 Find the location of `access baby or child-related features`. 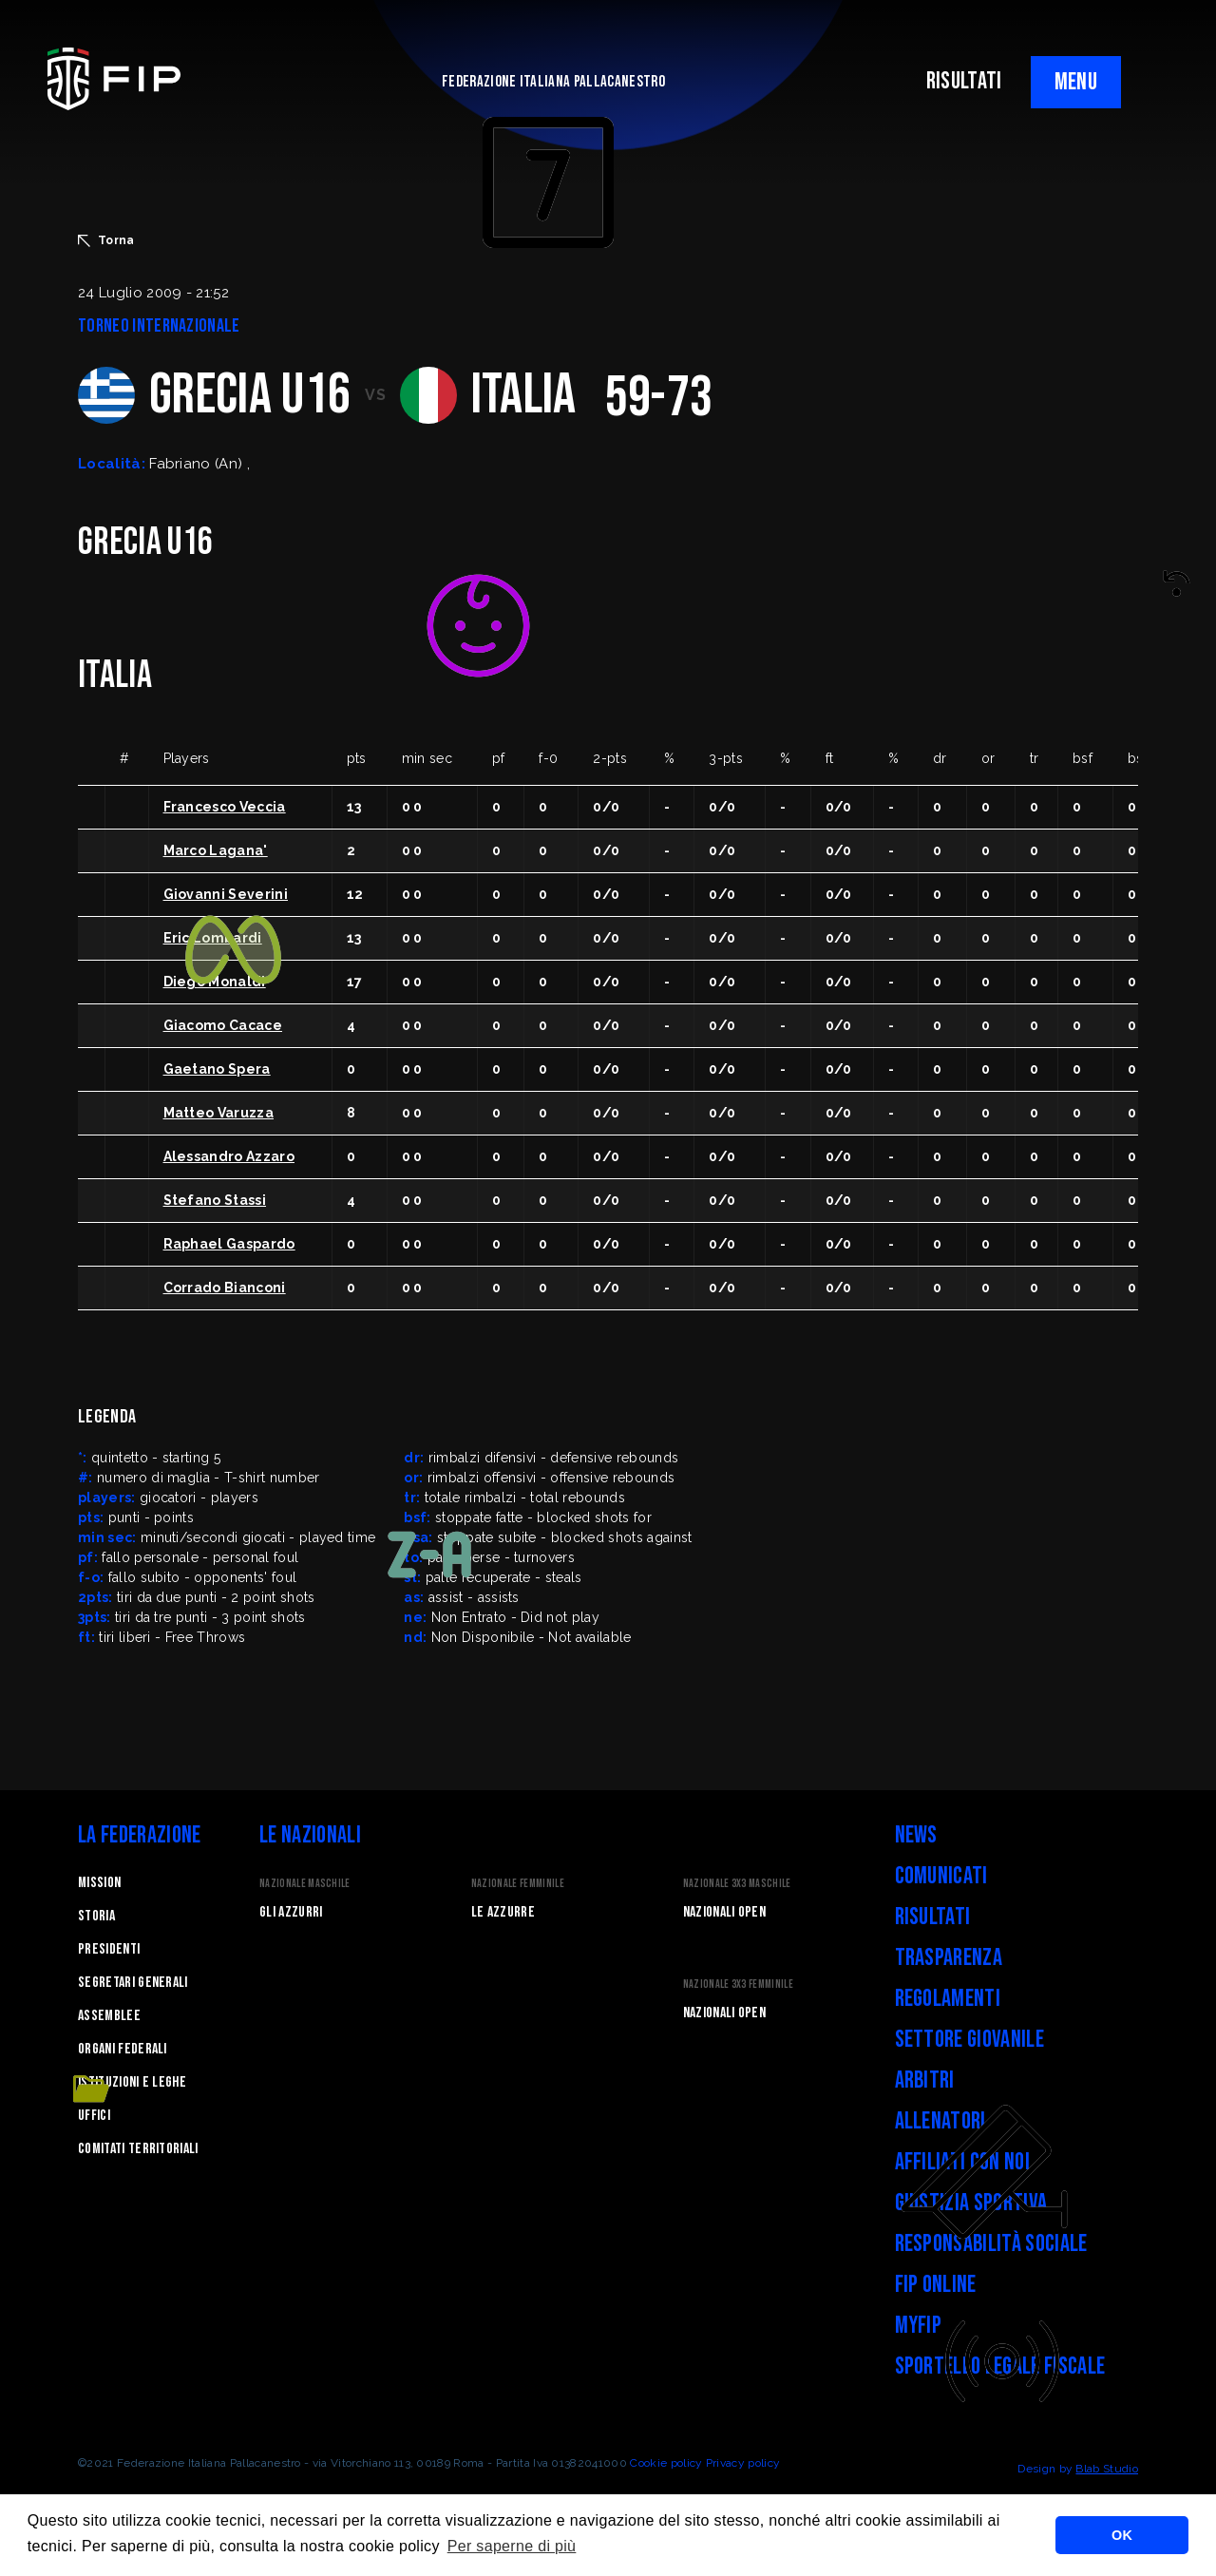

access baby or child-related features is located at coordinates (478, 625).